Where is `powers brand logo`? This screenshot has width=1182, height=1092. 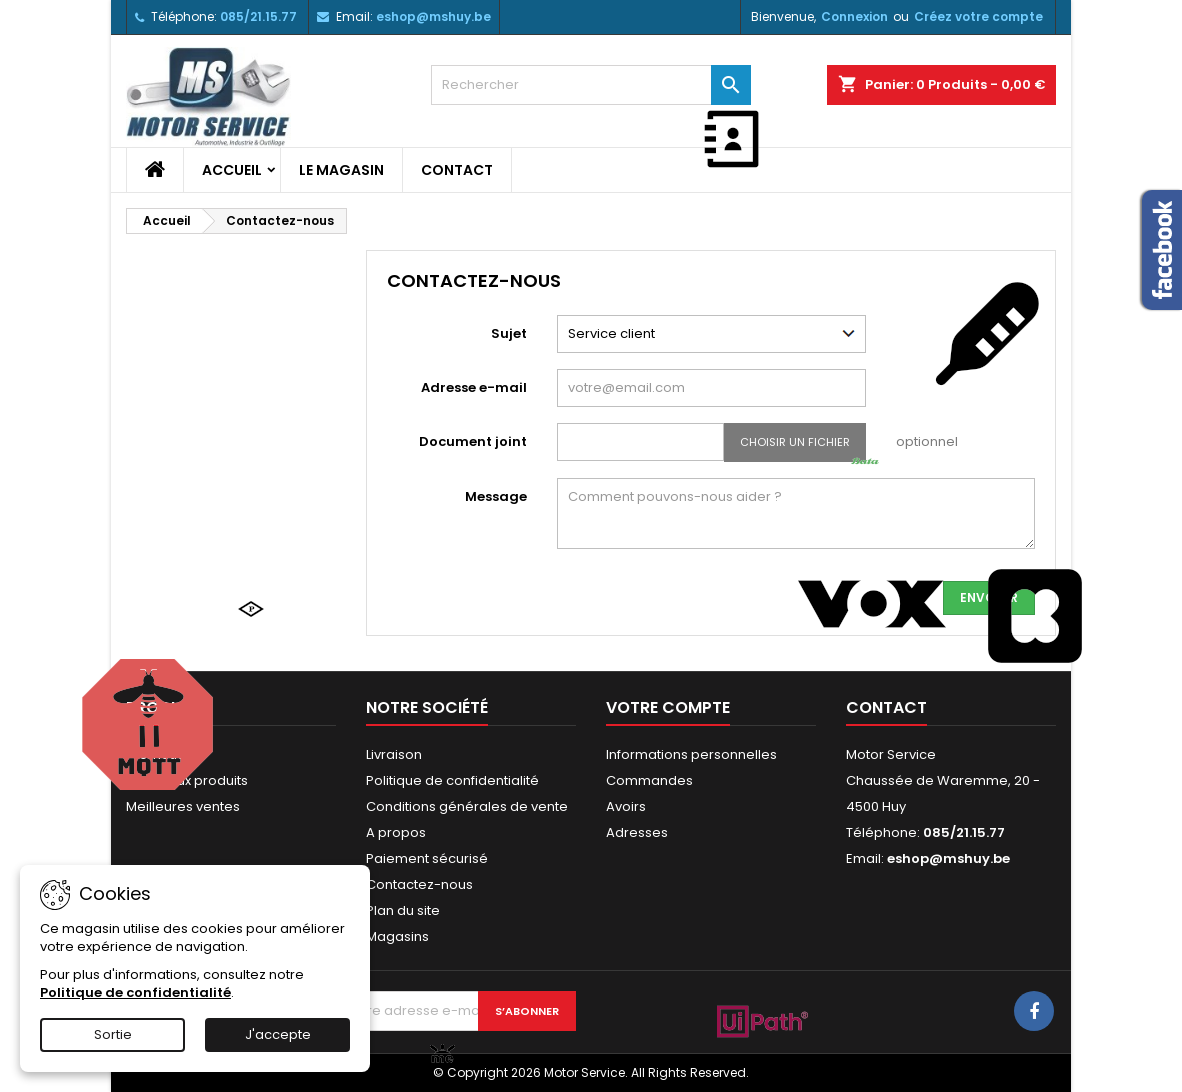
powers brand logo is located at coordinates (251, 609).